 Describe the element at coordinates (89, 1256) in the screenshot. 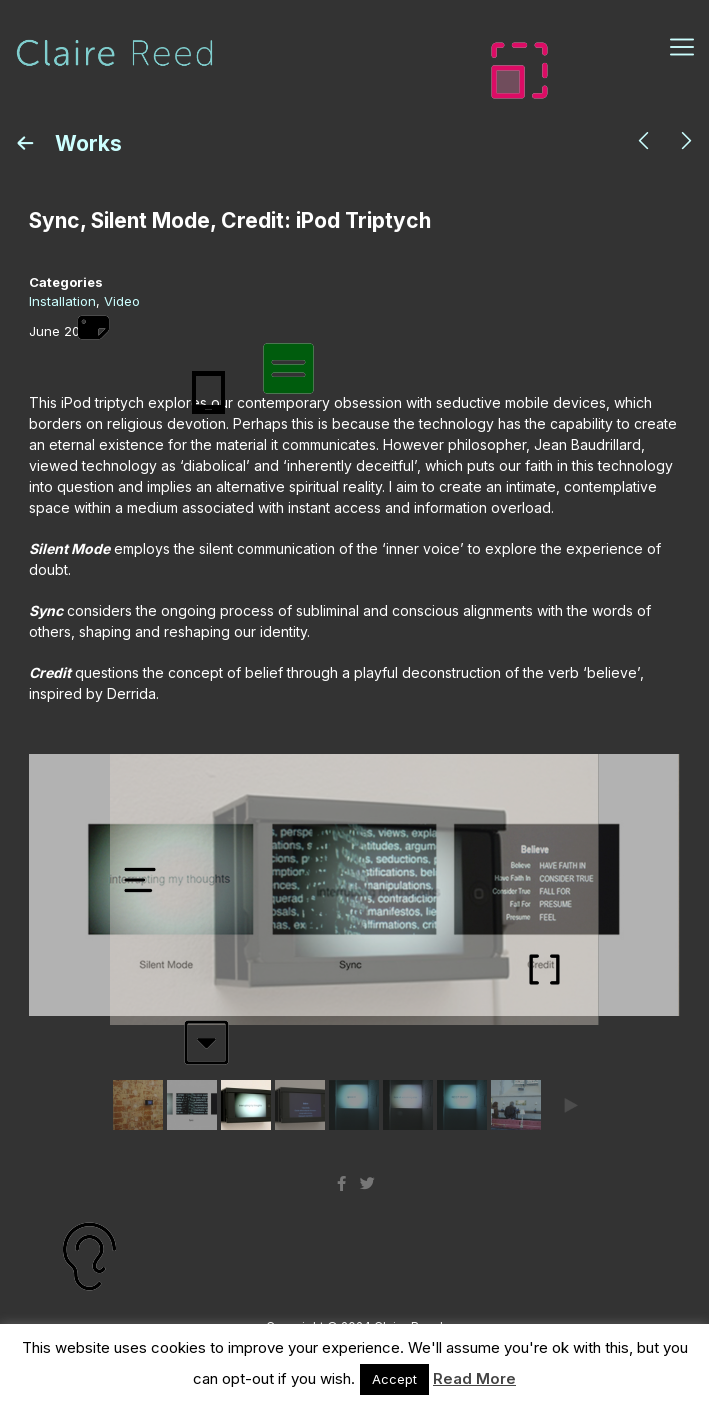

I see `access audio or hearing settings` at that location.